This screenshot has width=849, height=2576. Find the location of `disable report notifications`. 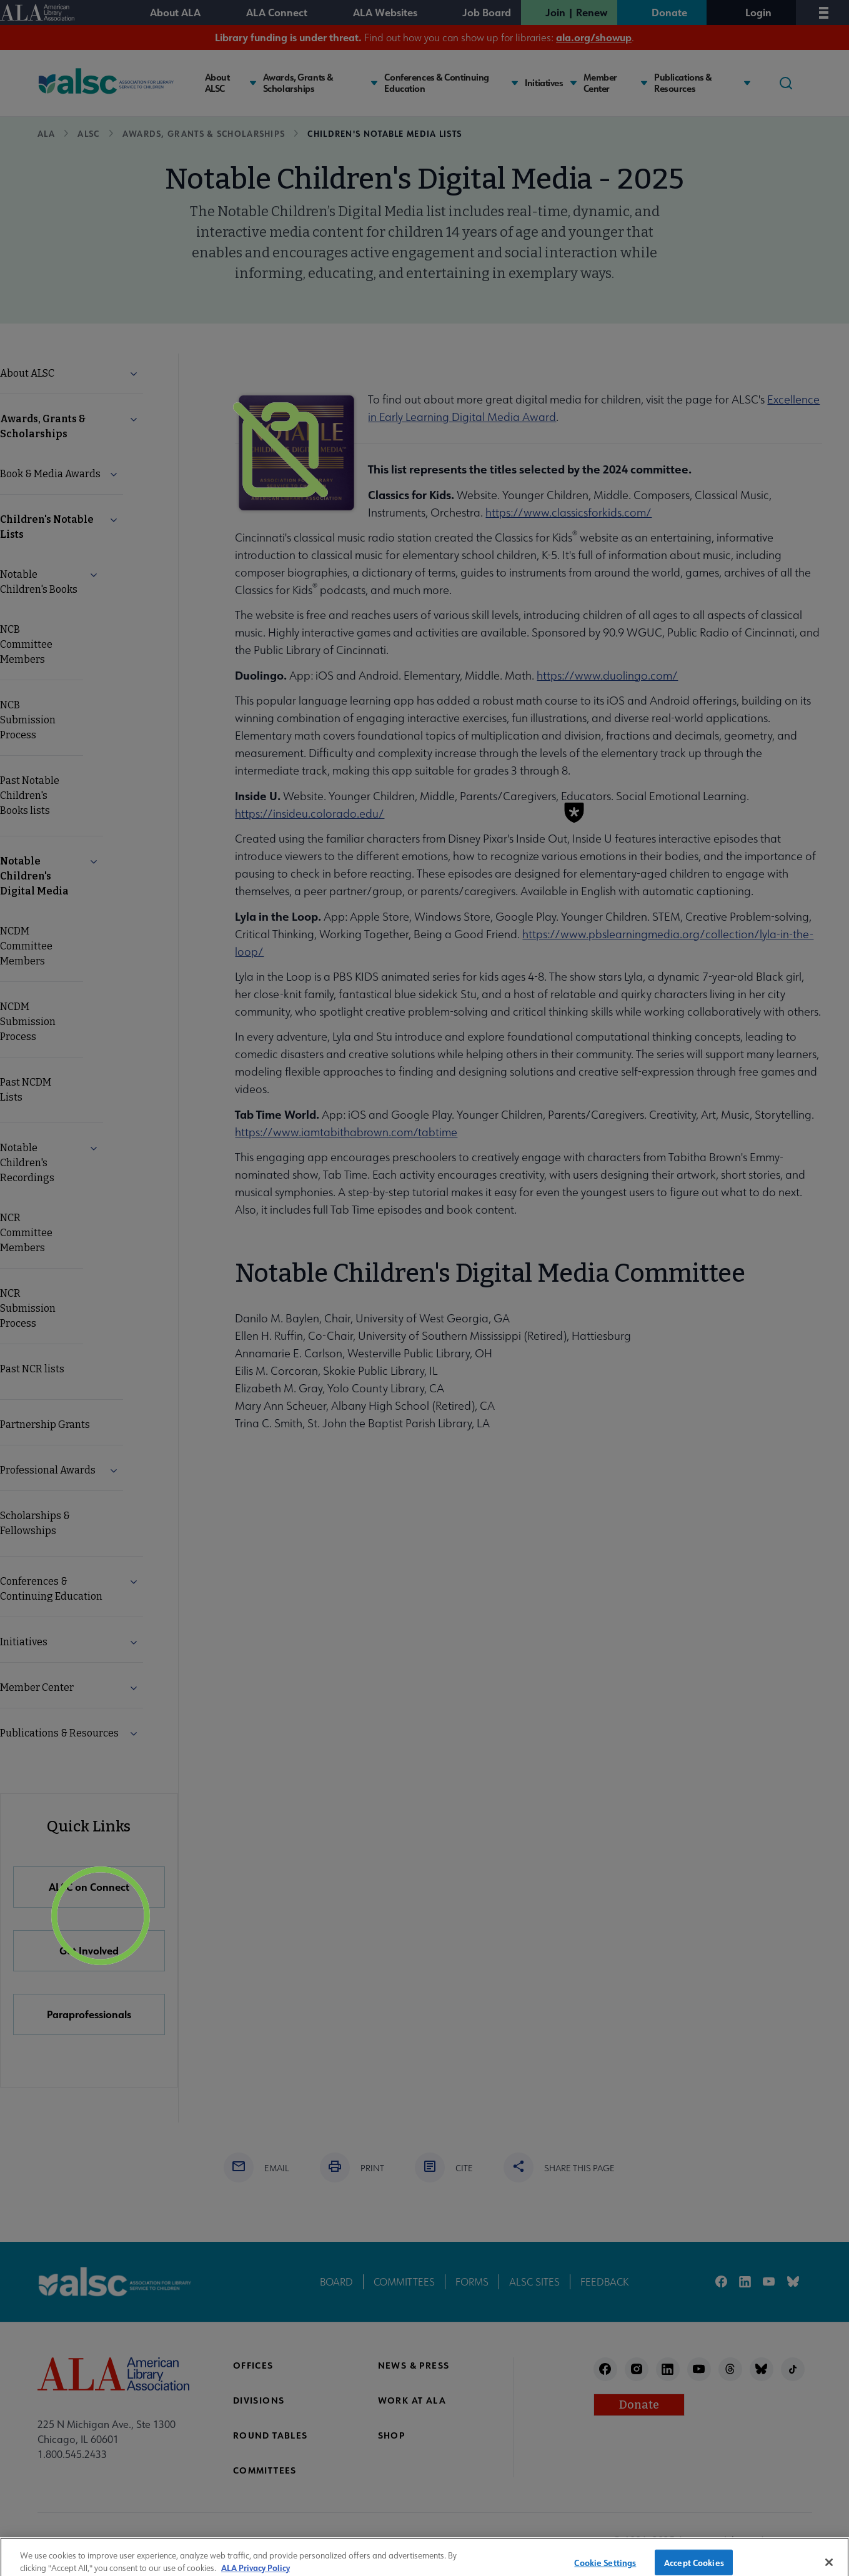

disable report notifications is located at coordinates (281, 450).